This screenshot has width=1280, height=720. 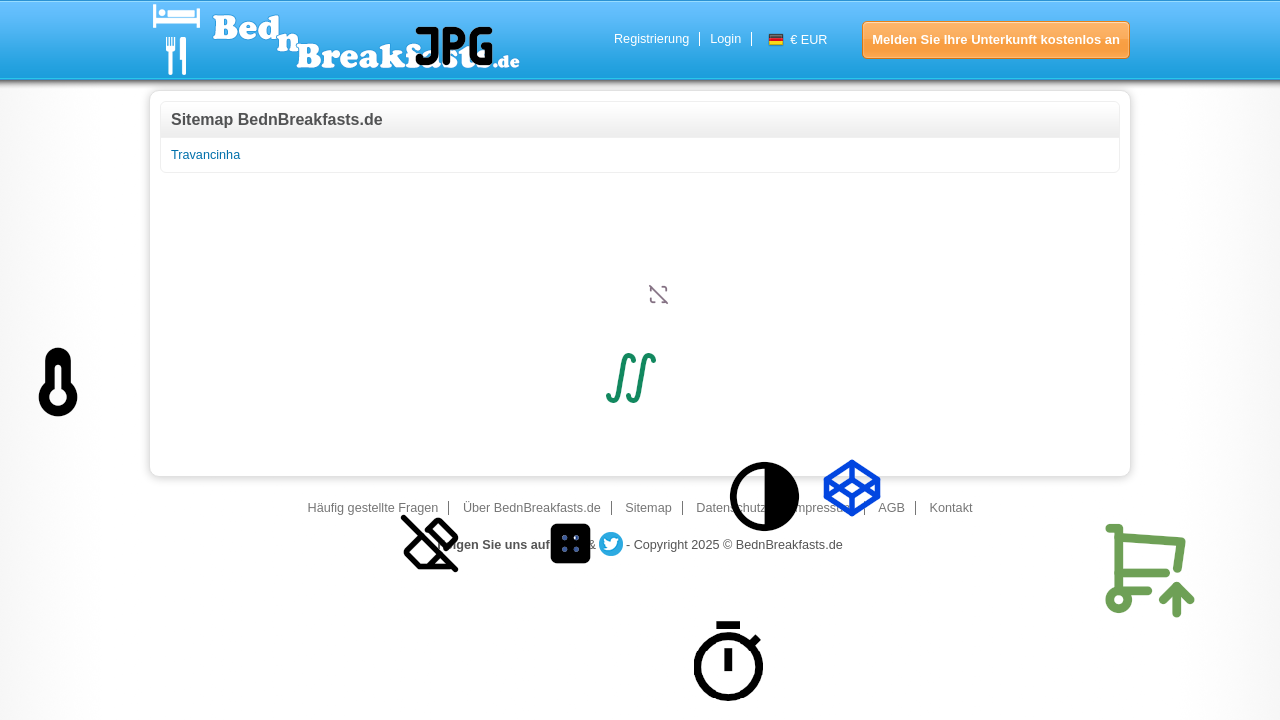 What do you see at coordinates (429, 543) in the screenshot?
I see `eraser tool is disabled` at bounding box center [429, 543].